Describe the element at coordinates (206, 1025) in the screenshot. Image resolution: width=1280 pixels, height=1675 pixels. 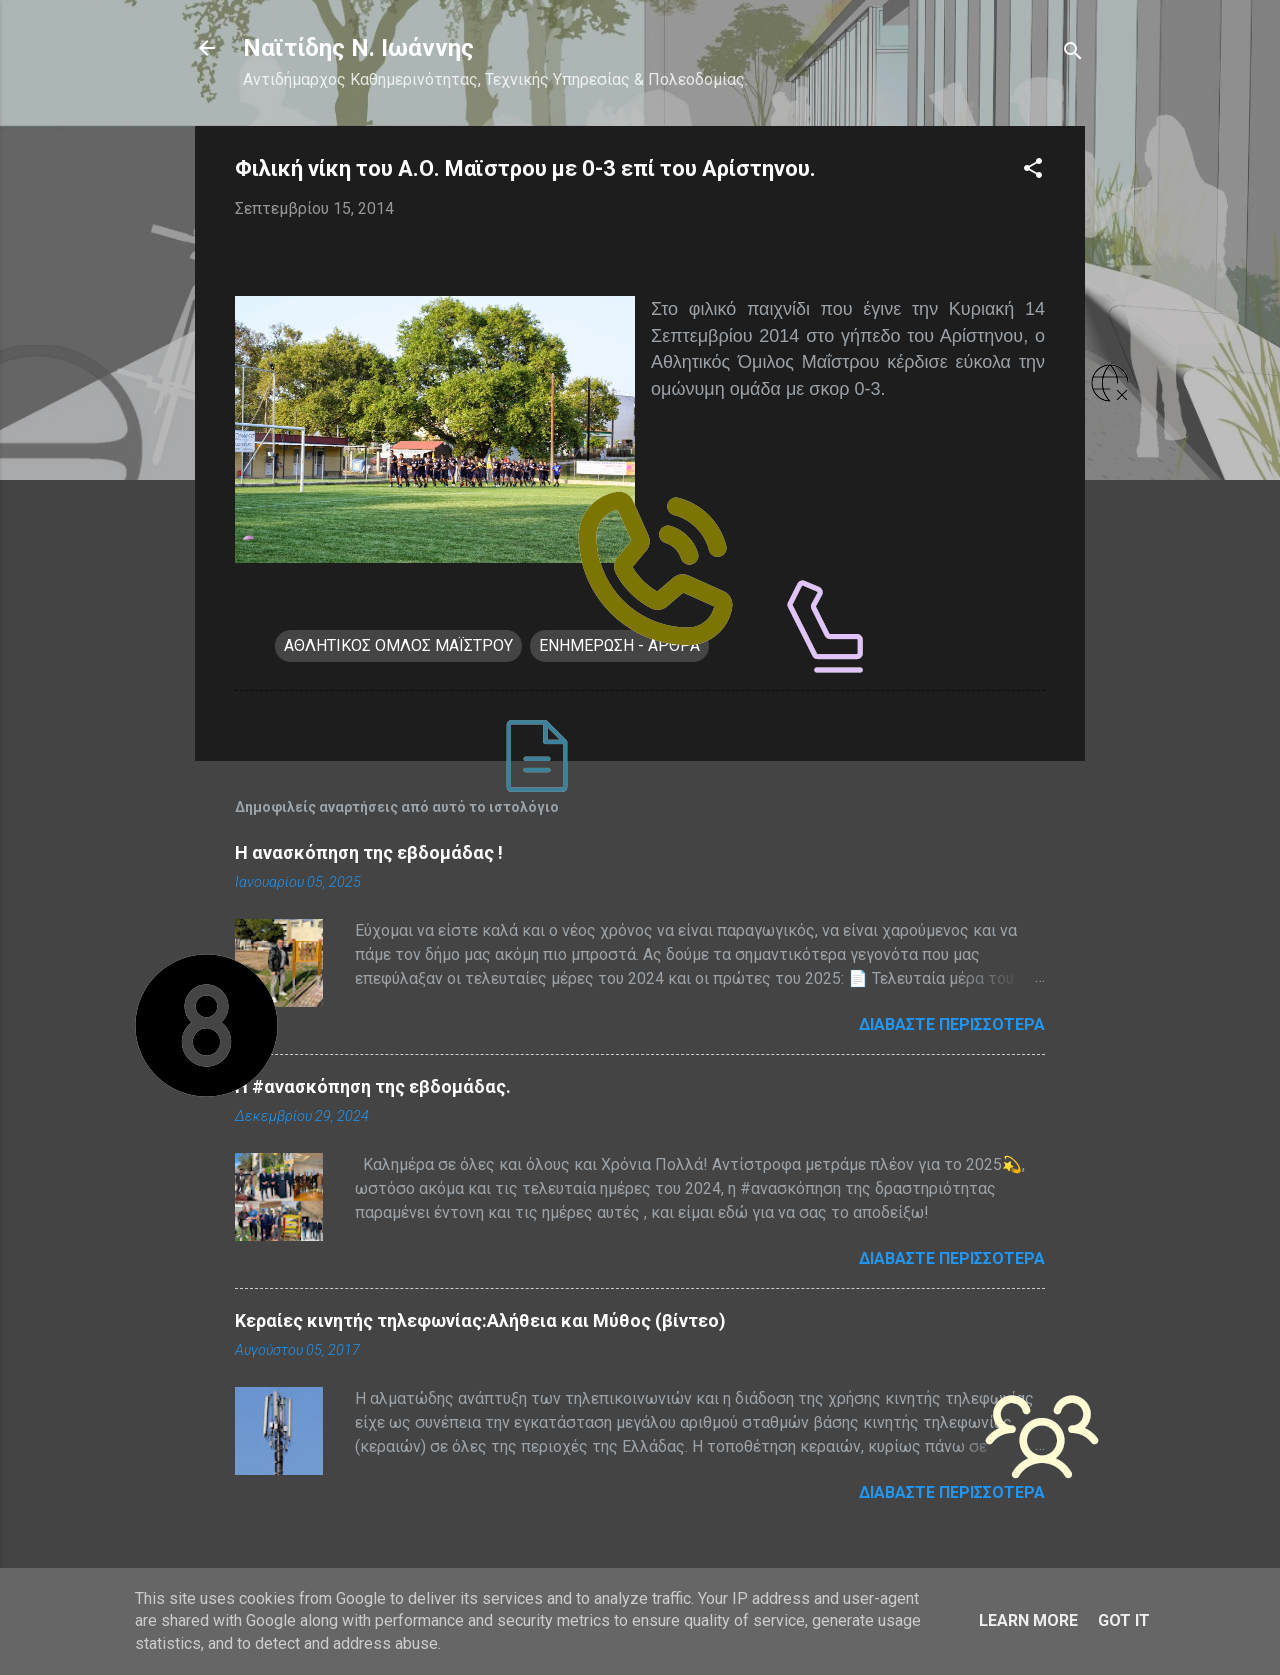
I see `indicates step 8 in a multi-step process` at that location.